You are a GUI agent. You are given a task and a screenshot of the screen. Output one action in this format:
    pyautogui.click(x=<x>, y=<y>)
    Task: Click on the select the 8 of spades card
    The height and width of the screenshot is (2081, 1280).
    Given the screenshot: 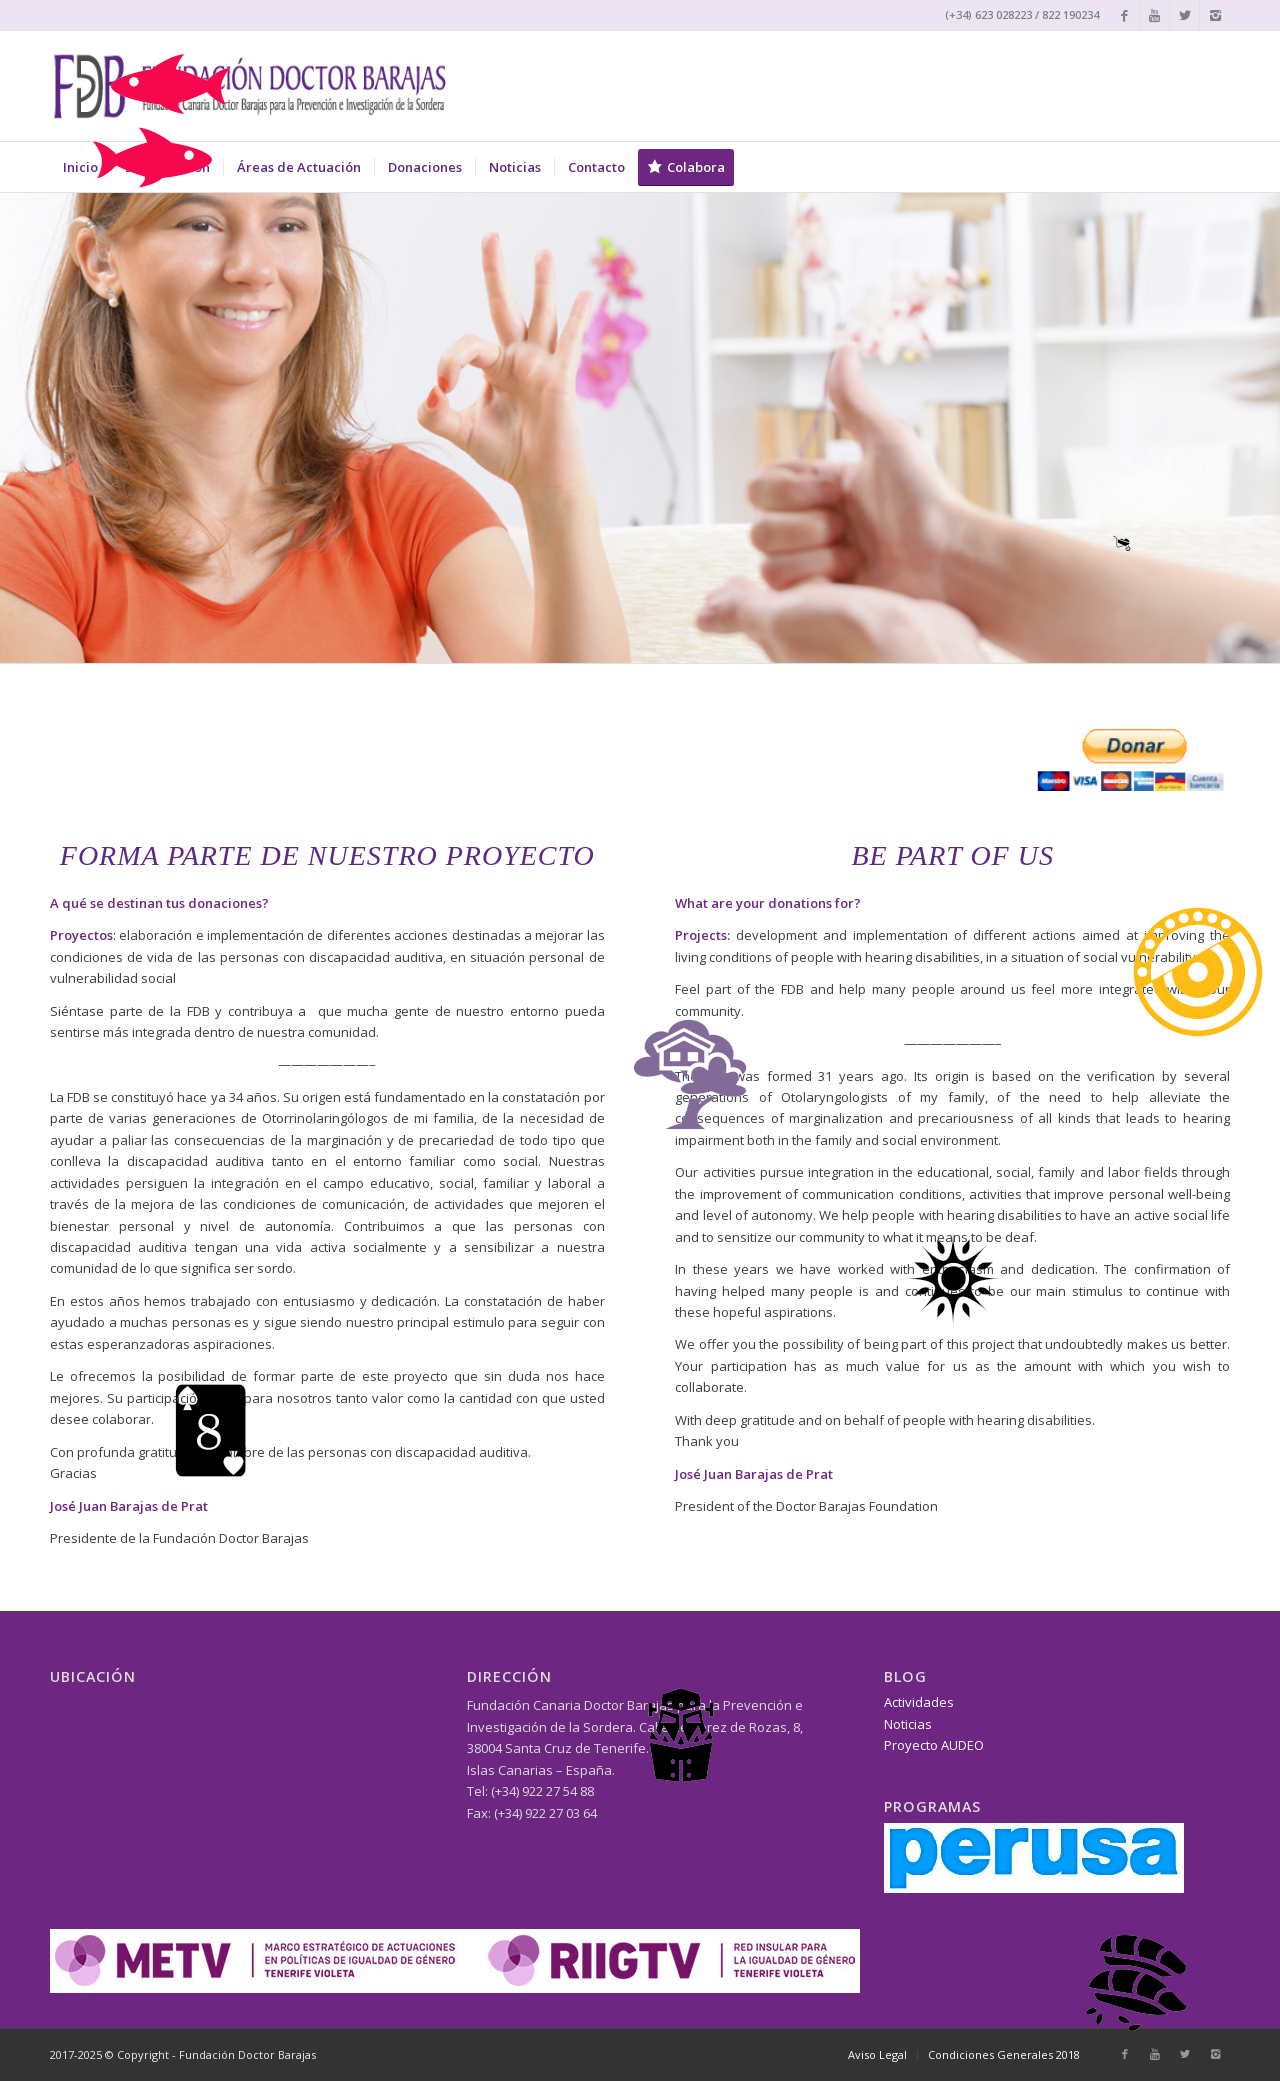 What is the action you would take?
    pyautogui.click(x=210, y=1430)
    